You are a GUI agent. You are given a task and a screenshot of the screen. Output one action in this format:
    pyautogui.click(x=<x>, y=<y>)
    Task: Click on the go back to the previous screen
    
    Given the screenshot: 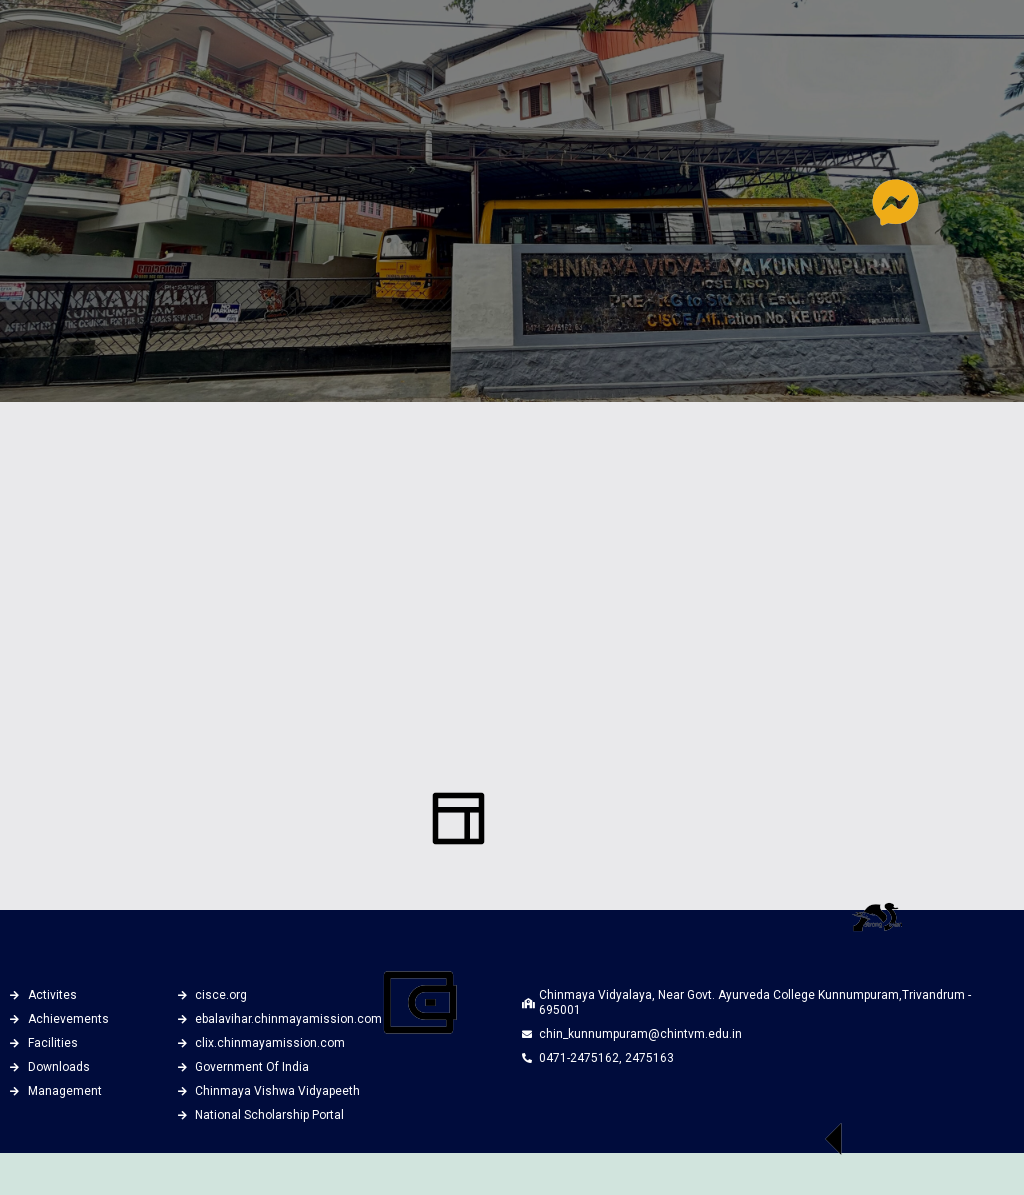 What is the action you would take?
    pyautogui.click(x=836, y=1139)
    